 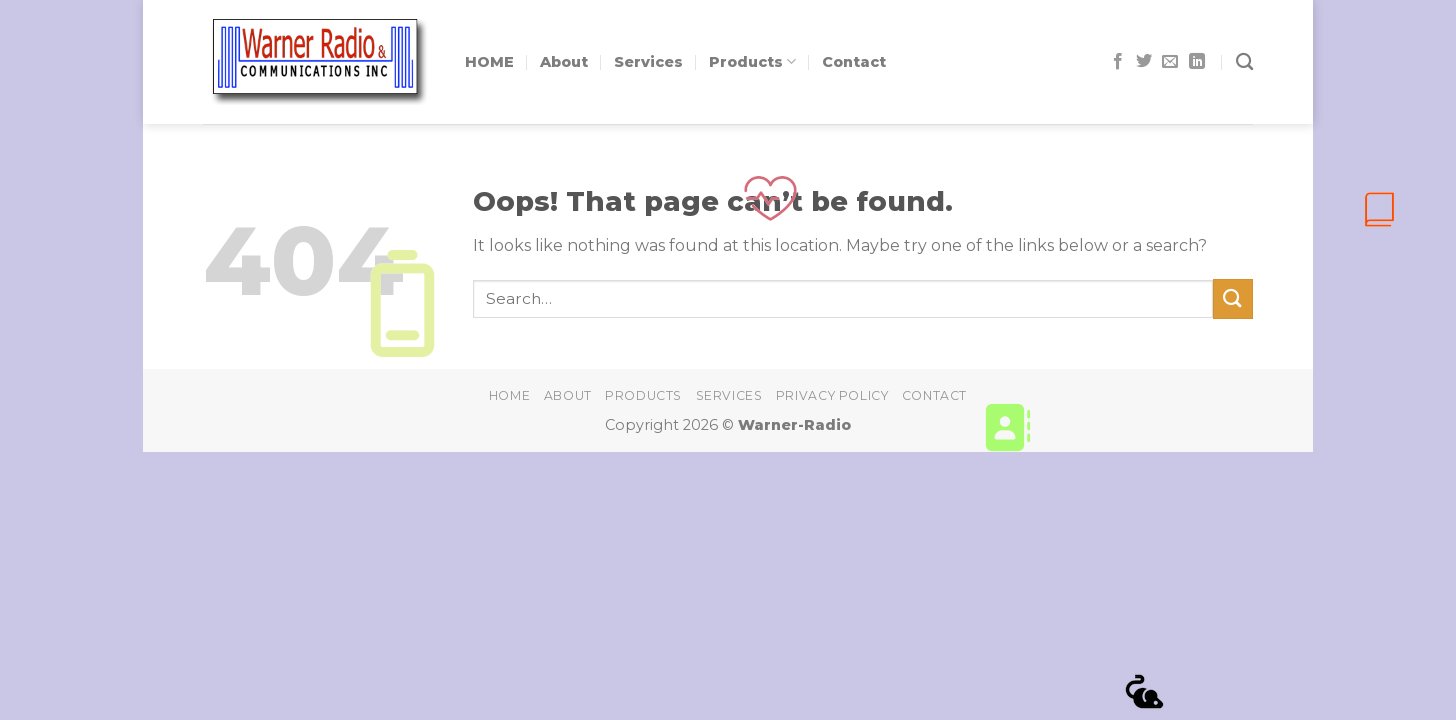 I want to click on indicates low battery level, so click(x=402, y=303).